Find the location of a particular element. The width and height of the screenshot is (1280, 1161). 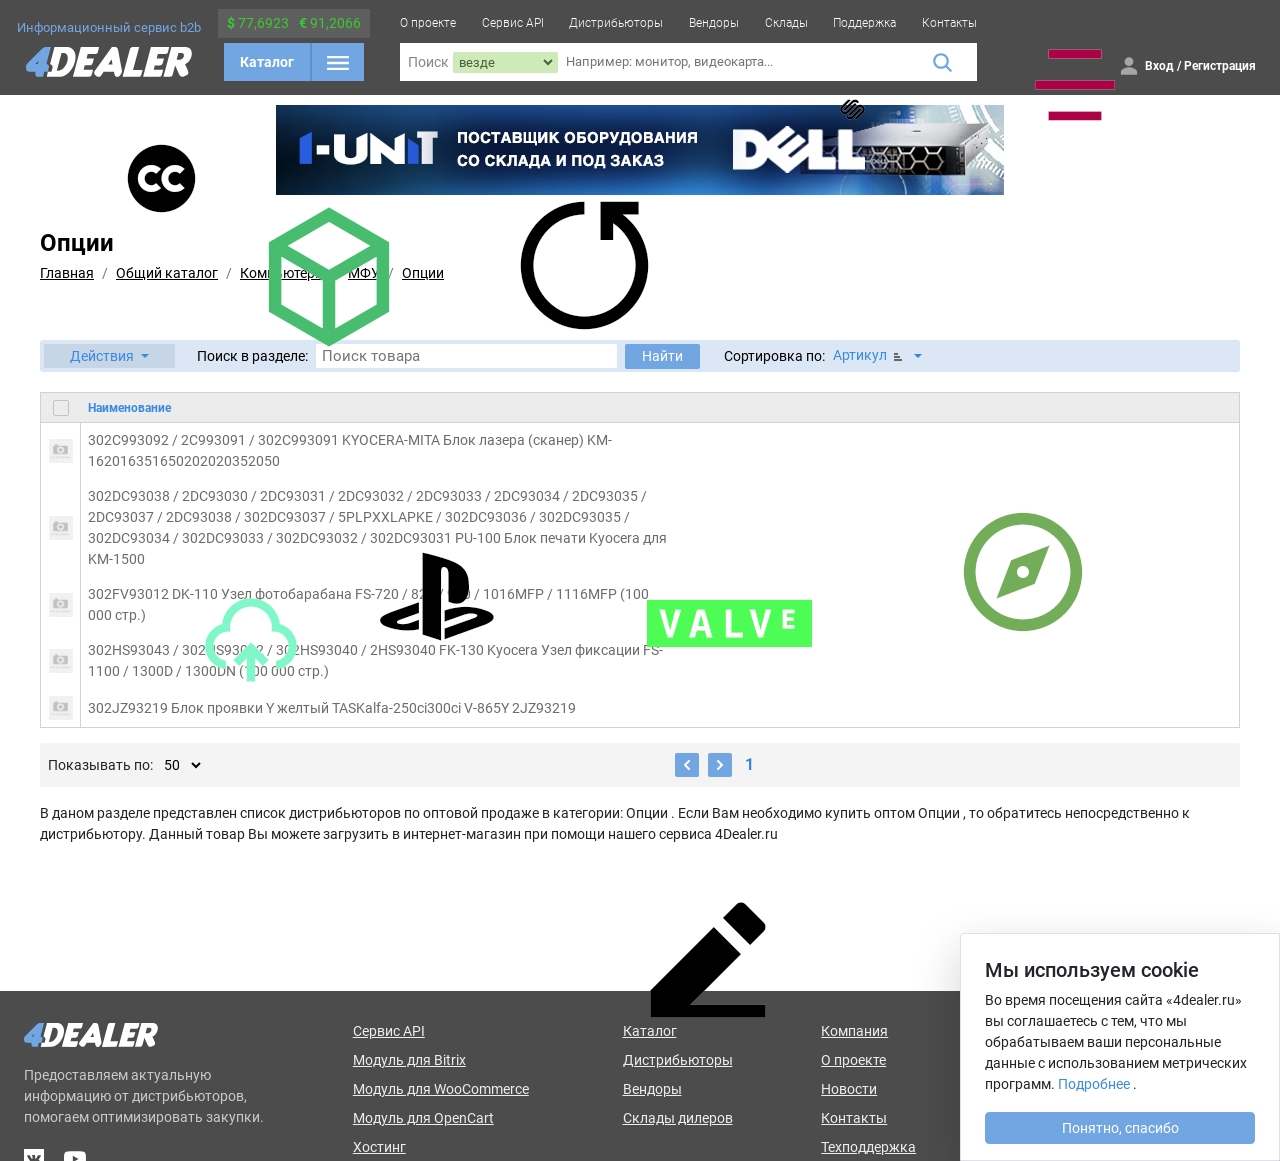

reset to previous state is located at coordinates (584, 265).